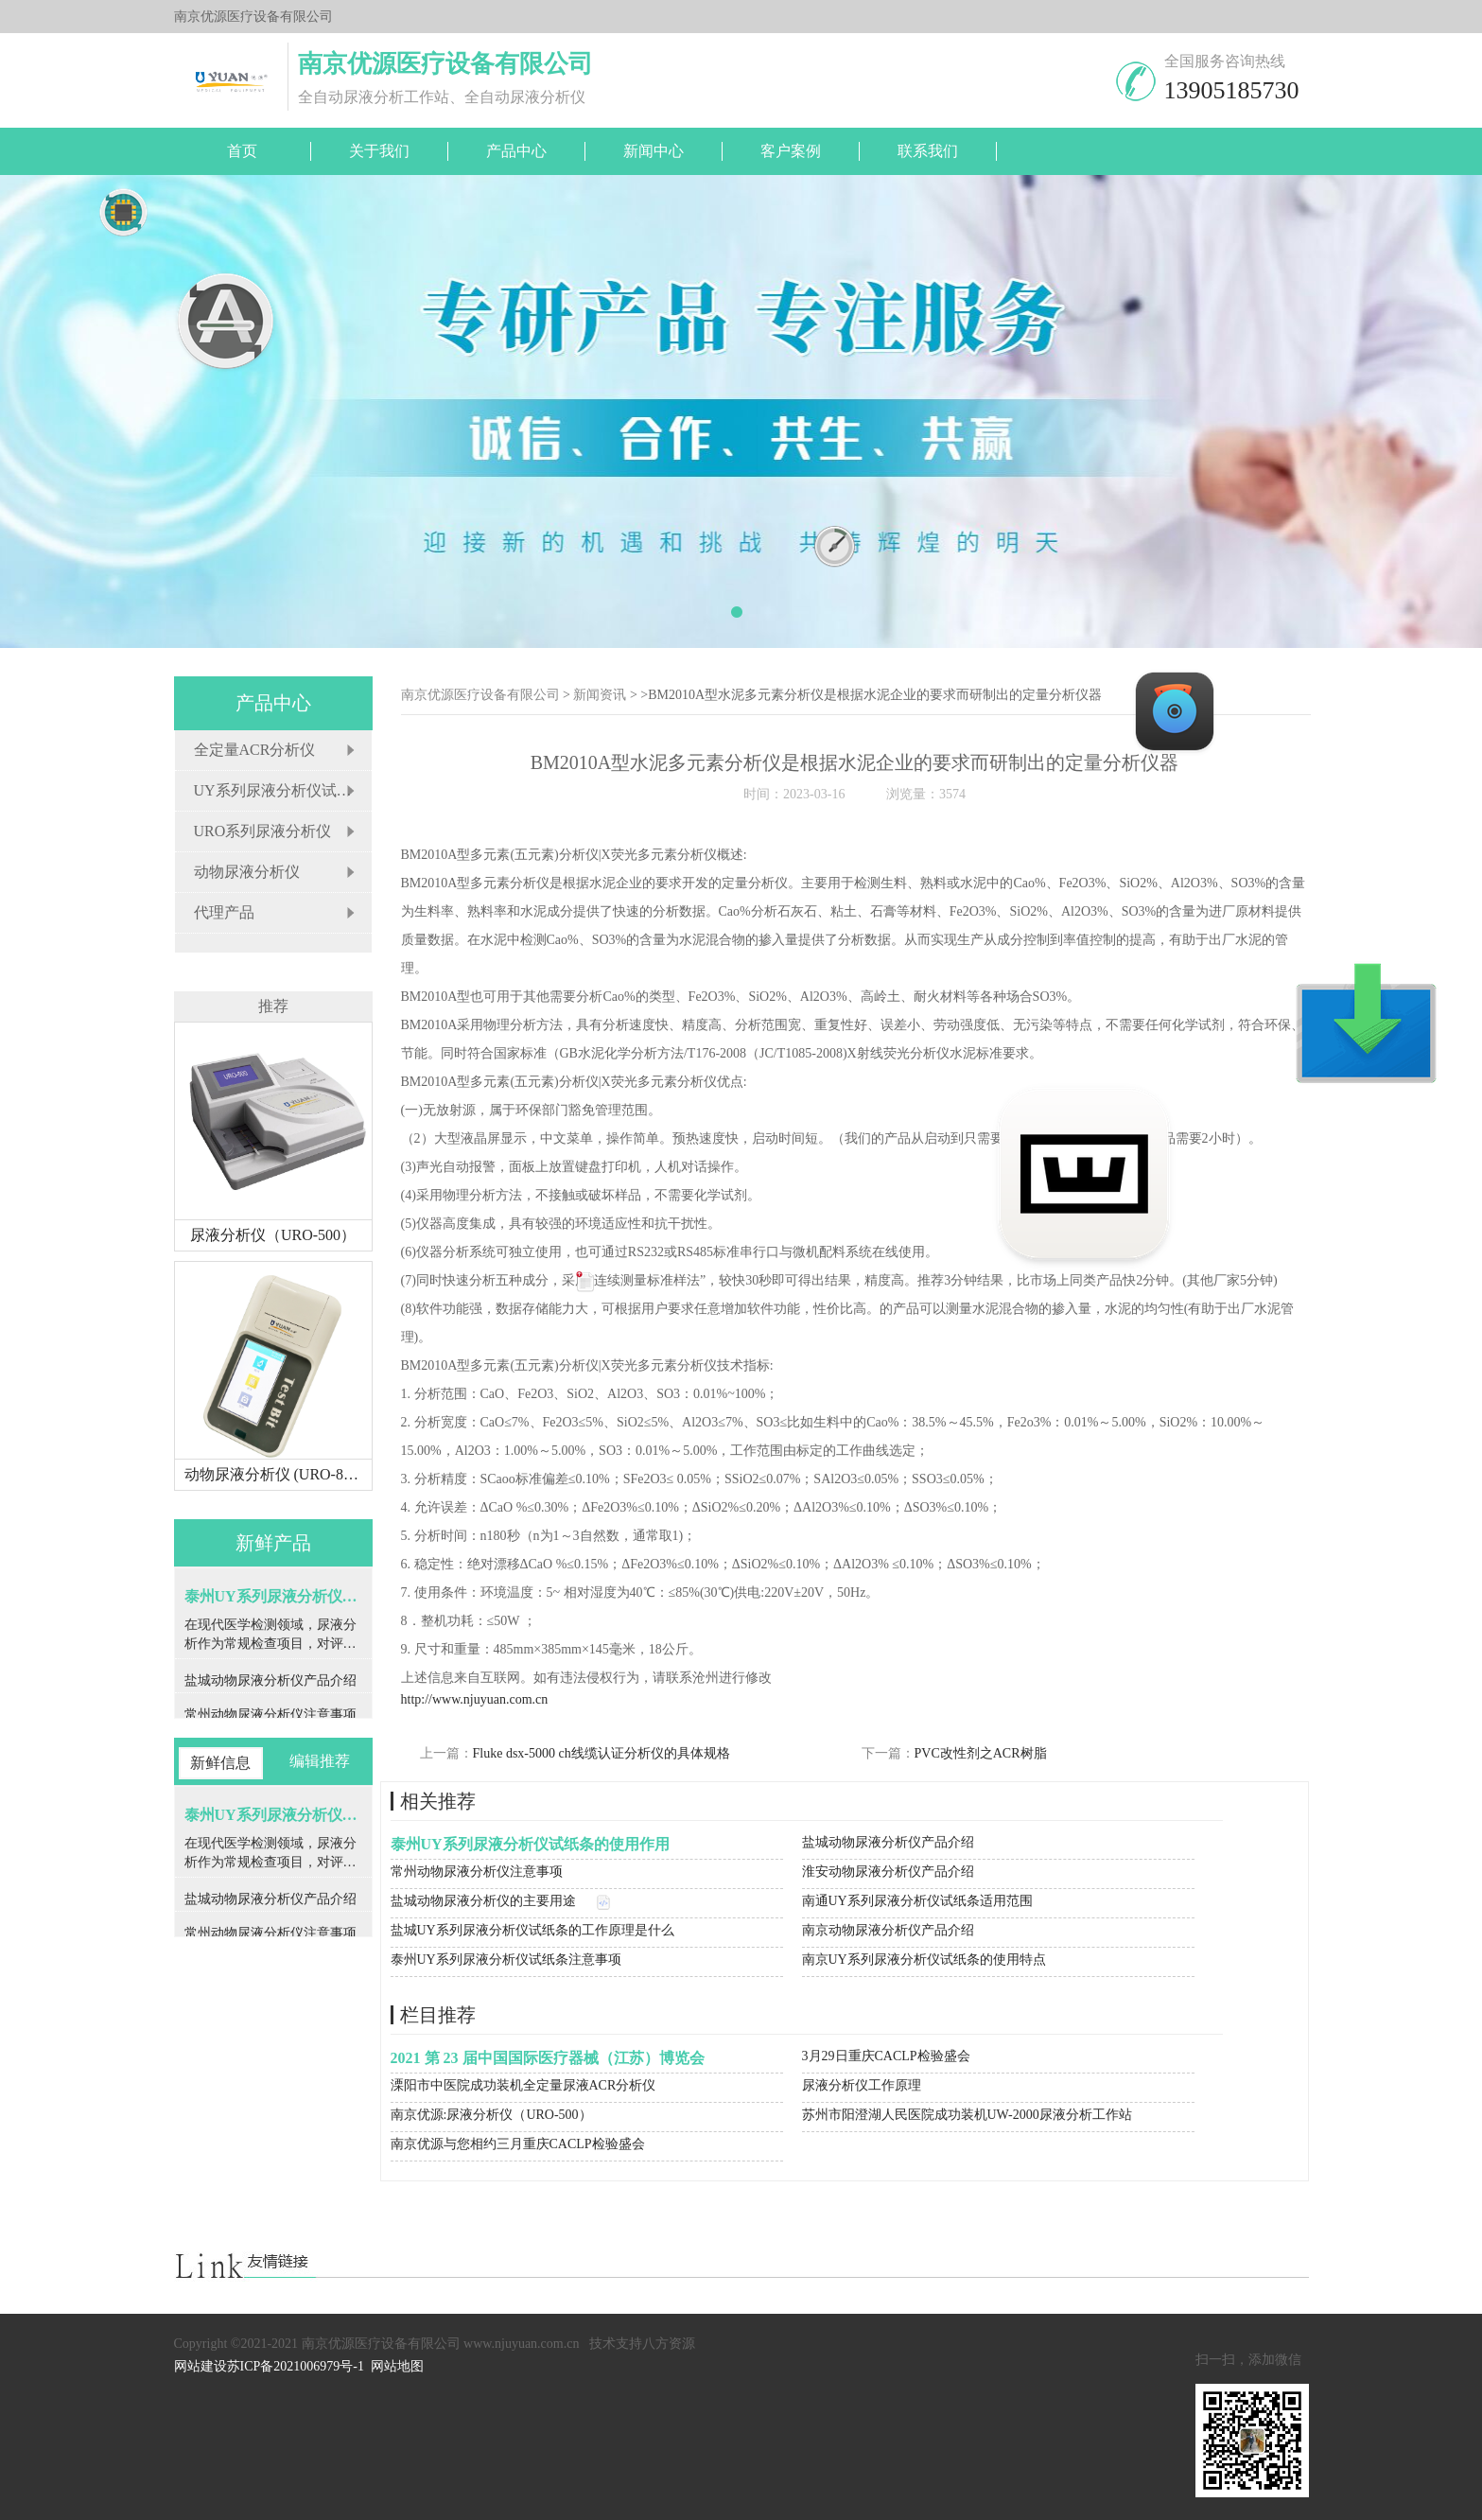  What do you see at coordinates (1084, 1174) in the screenshot?
I see `open wootility keyboard configuration app` at bounding box center [1084, 1174].